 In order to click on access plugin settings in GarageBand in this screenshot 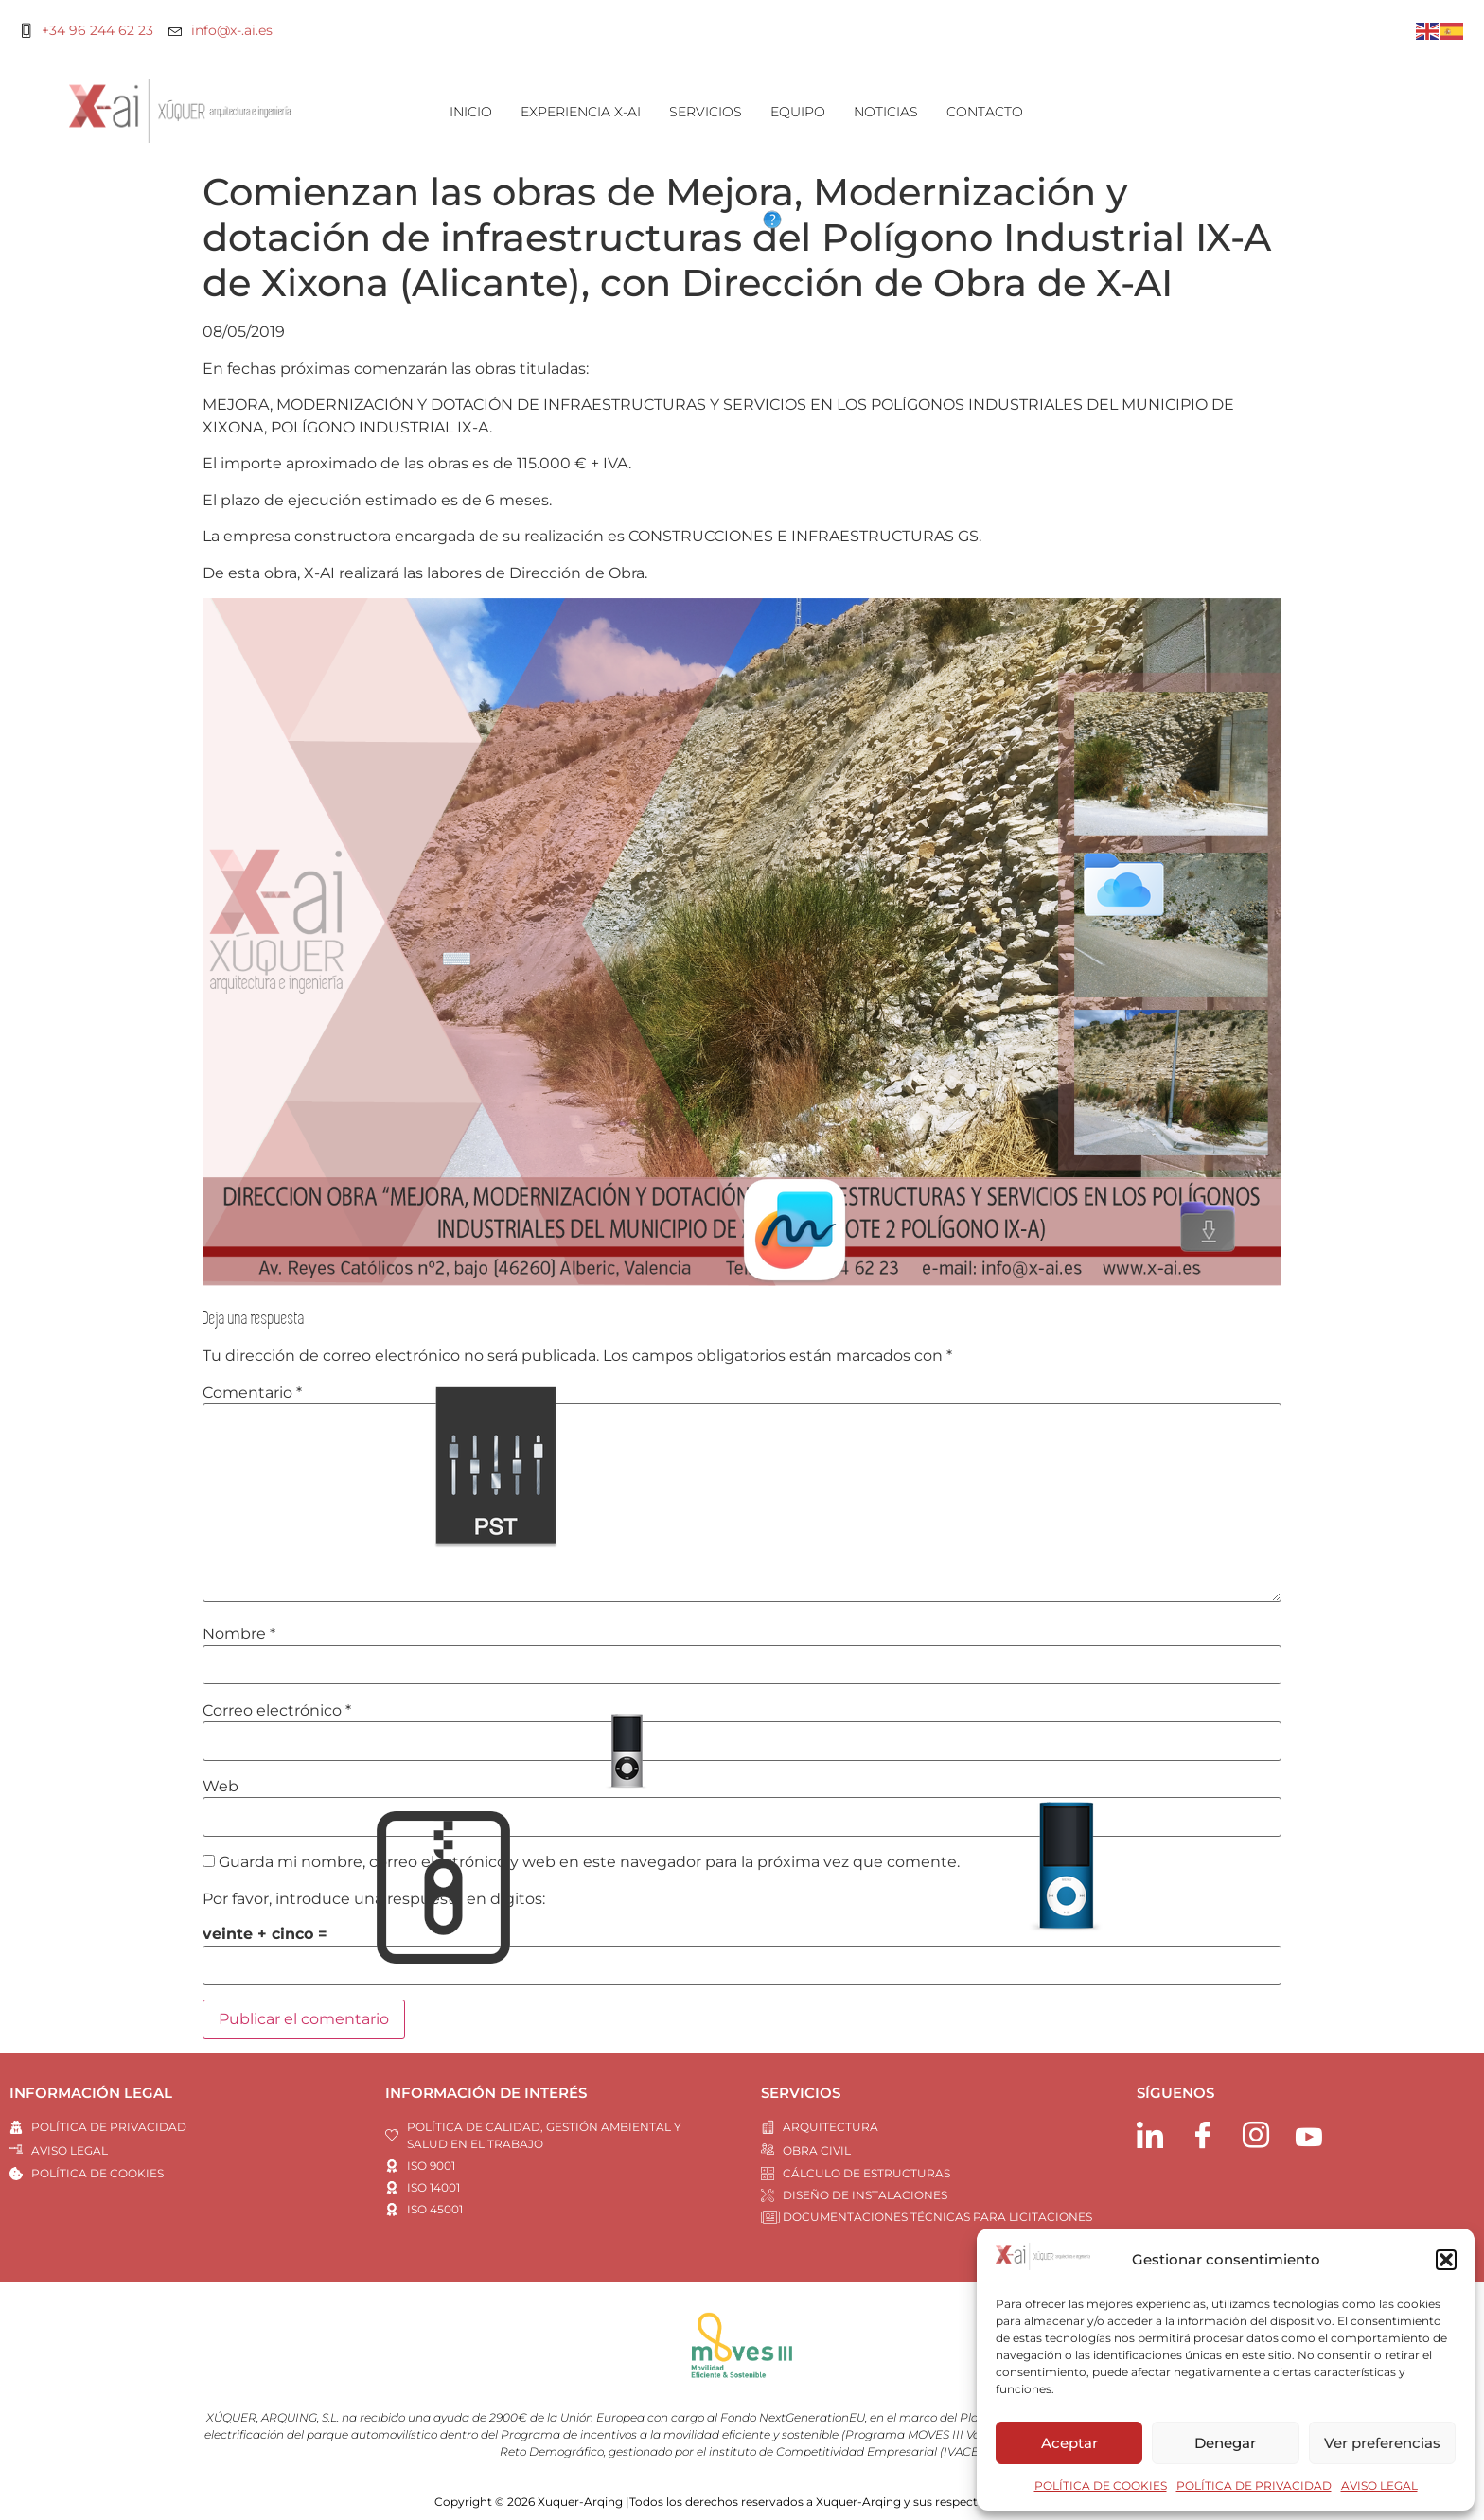, I will do `click(496, 1470)`.